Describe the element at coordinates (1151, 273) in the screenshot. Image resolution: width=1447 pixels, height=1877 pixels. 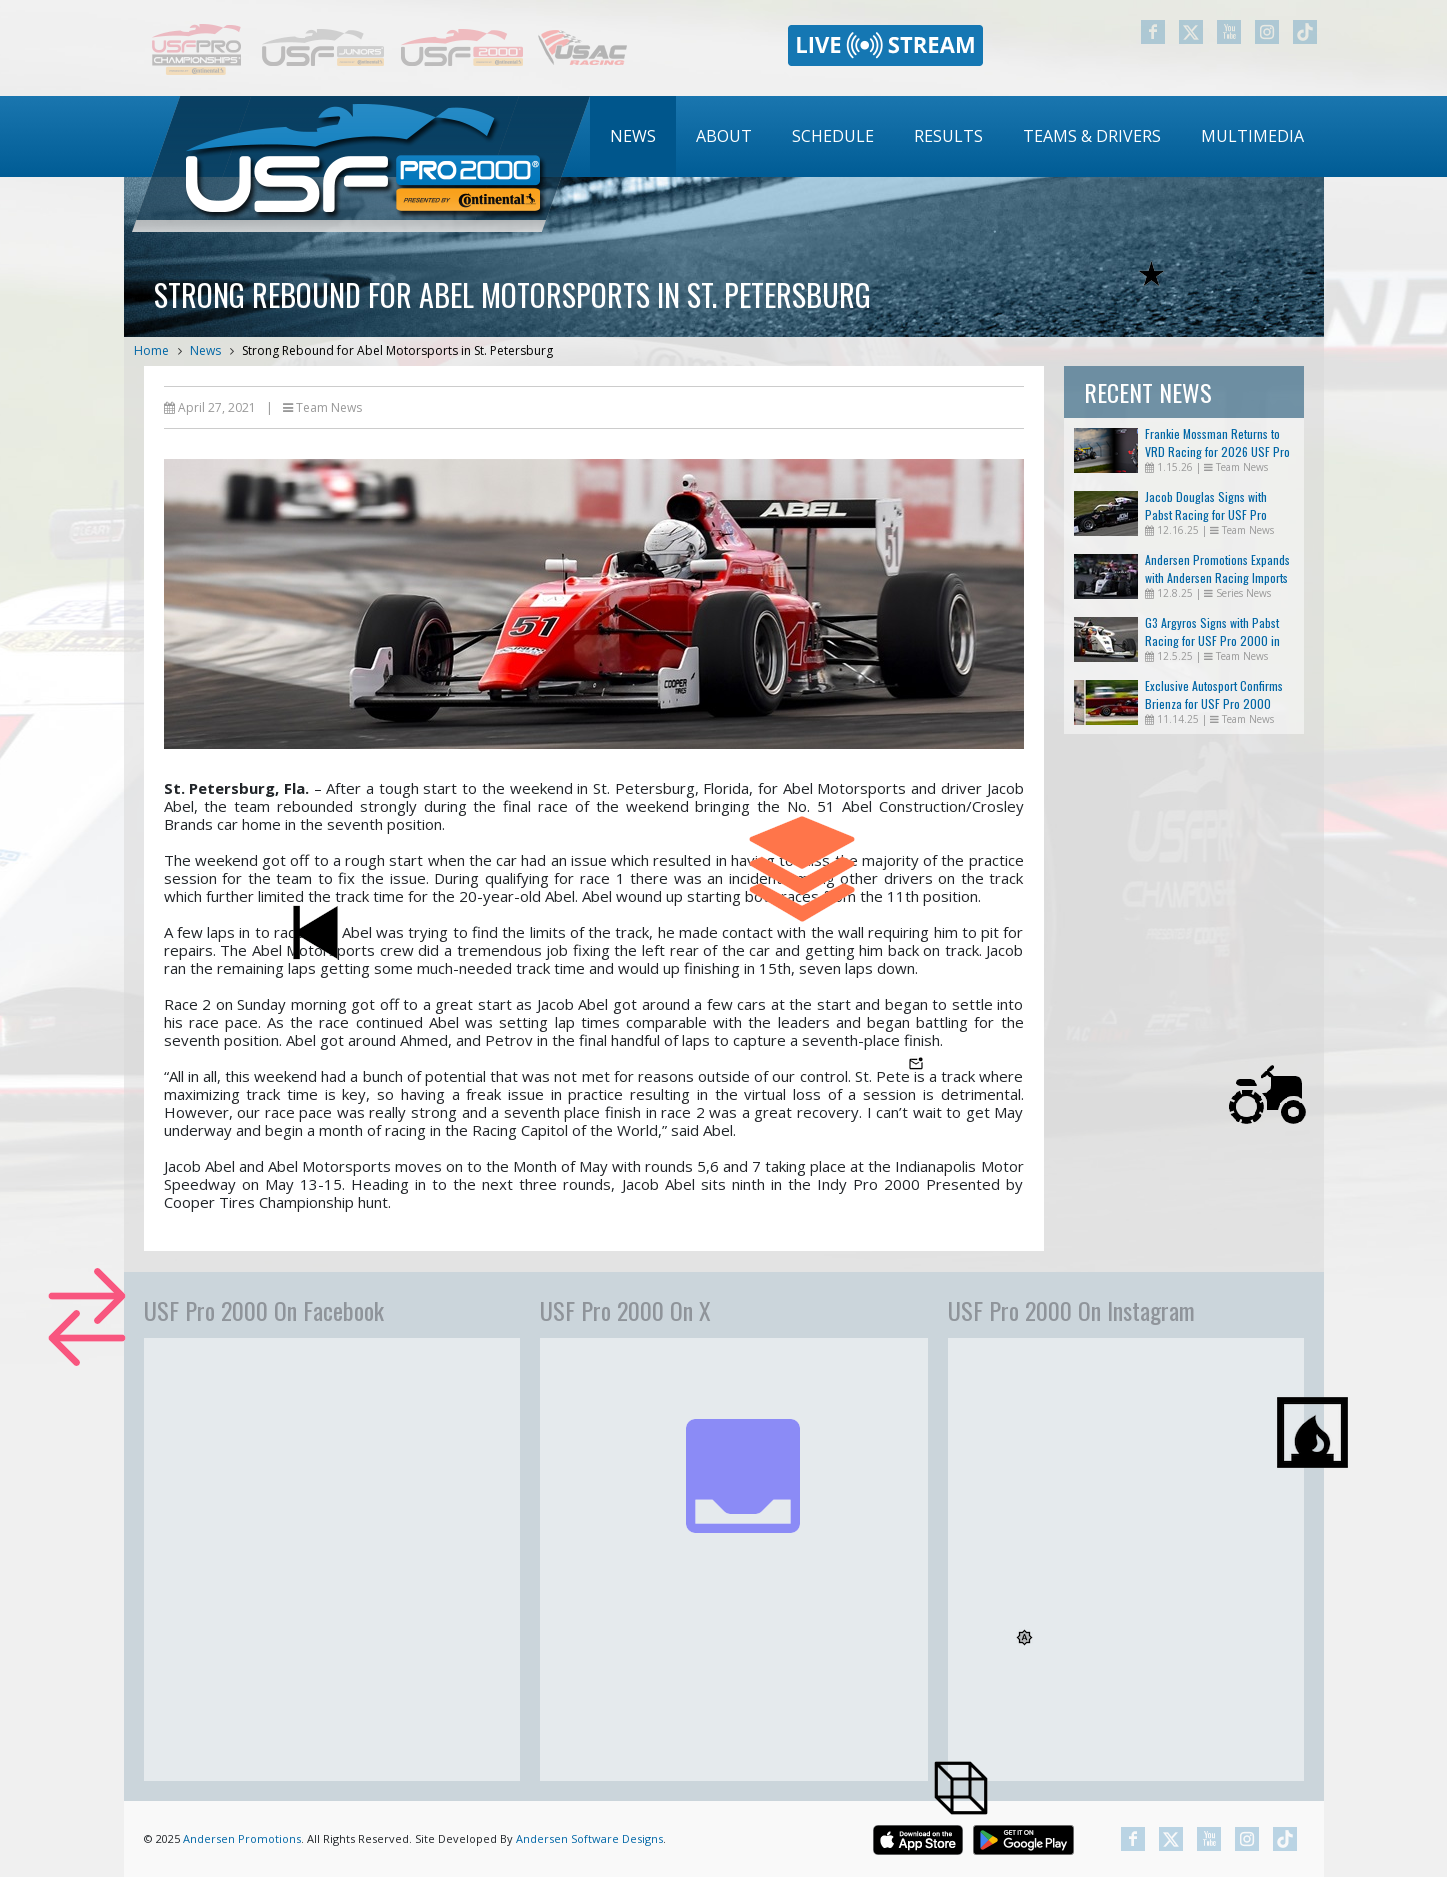
I see `rate or review an item` at that location.